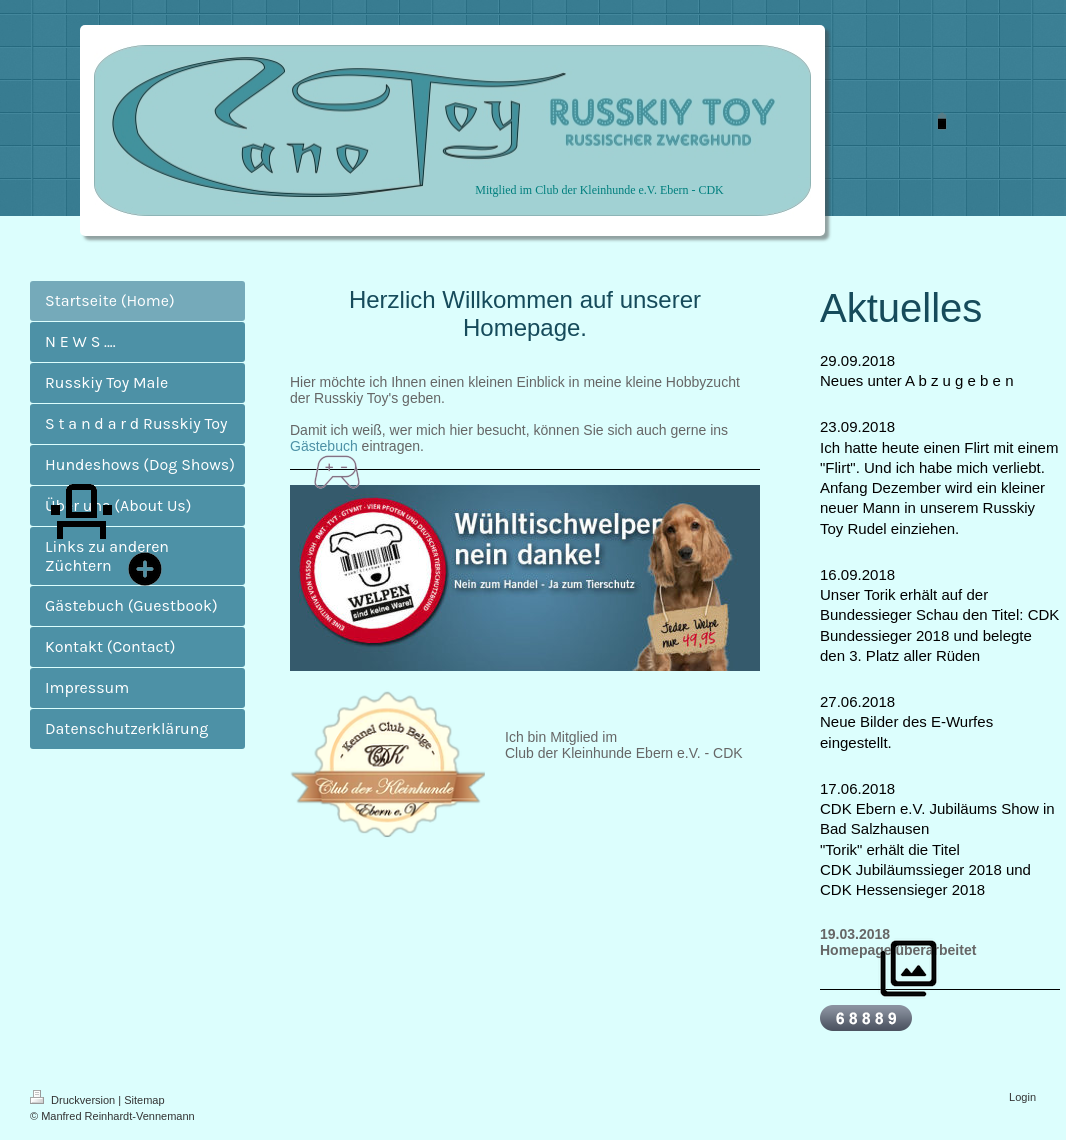 This screenshot has height=1140, width=1066. Describe the element at coordinates (337, 472) in the screenshot. I see `access gaming features or games library` at that location.